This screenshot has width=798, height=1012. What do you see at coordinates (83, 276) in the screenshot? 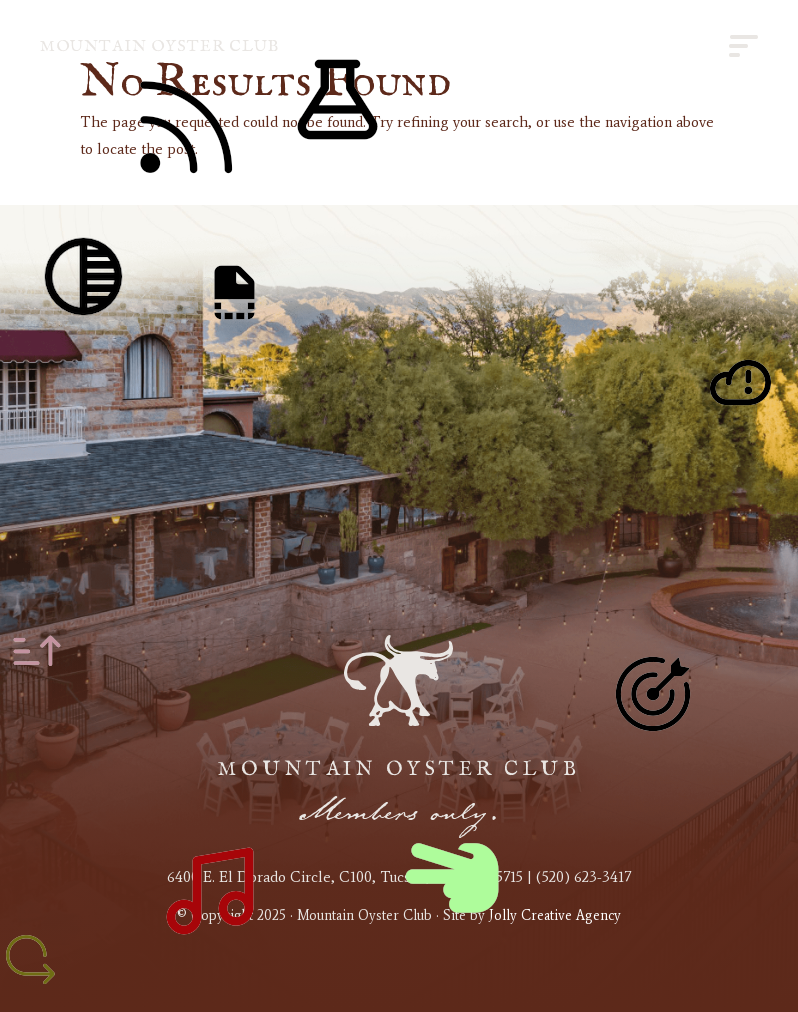
I see `adjust image contrast settings` at bounding box center [83, 276].